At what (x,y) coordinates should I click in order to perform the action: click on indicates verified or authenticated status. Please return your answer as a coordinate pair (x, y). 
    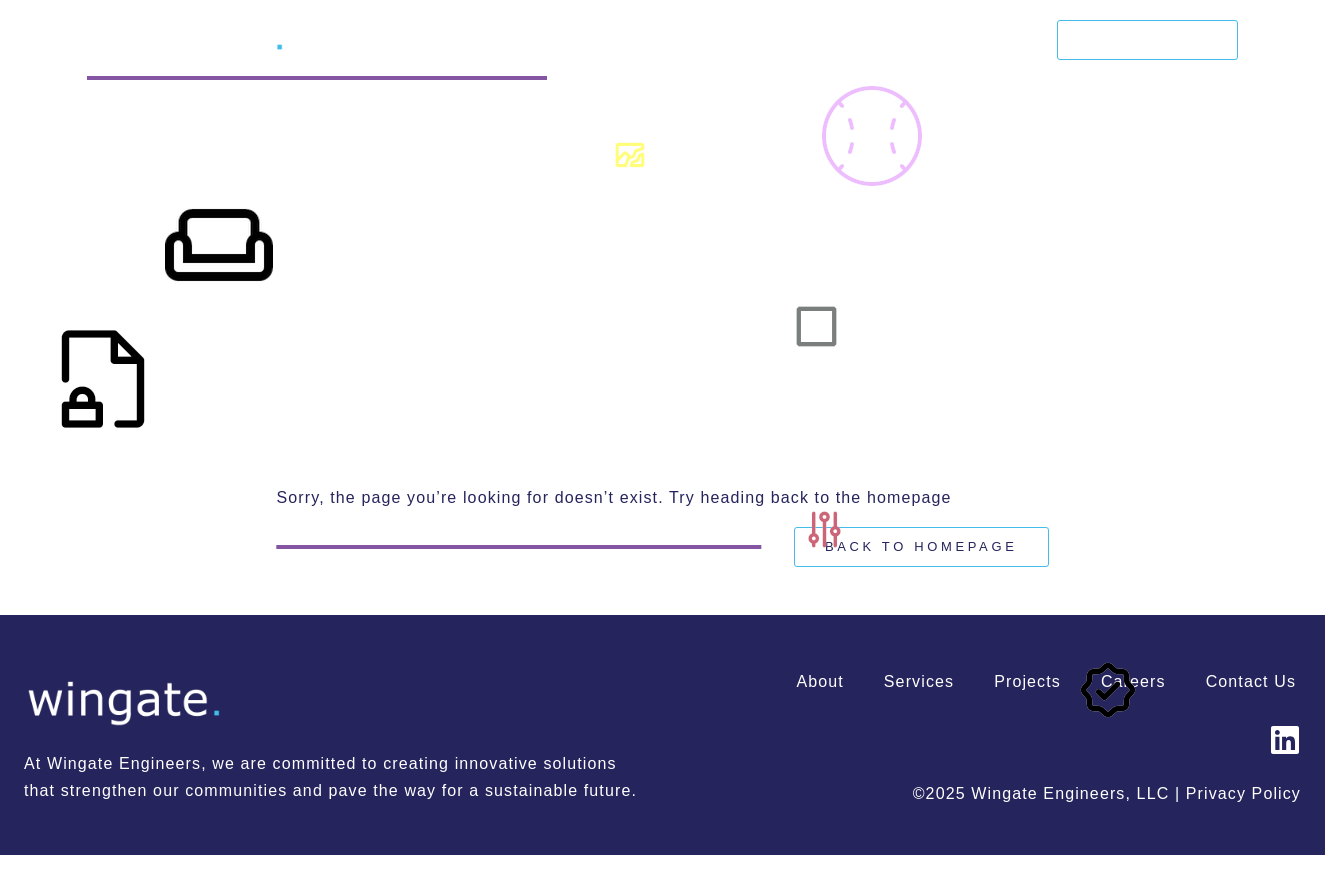
    Looking at the image, I should click on (1108, 690).